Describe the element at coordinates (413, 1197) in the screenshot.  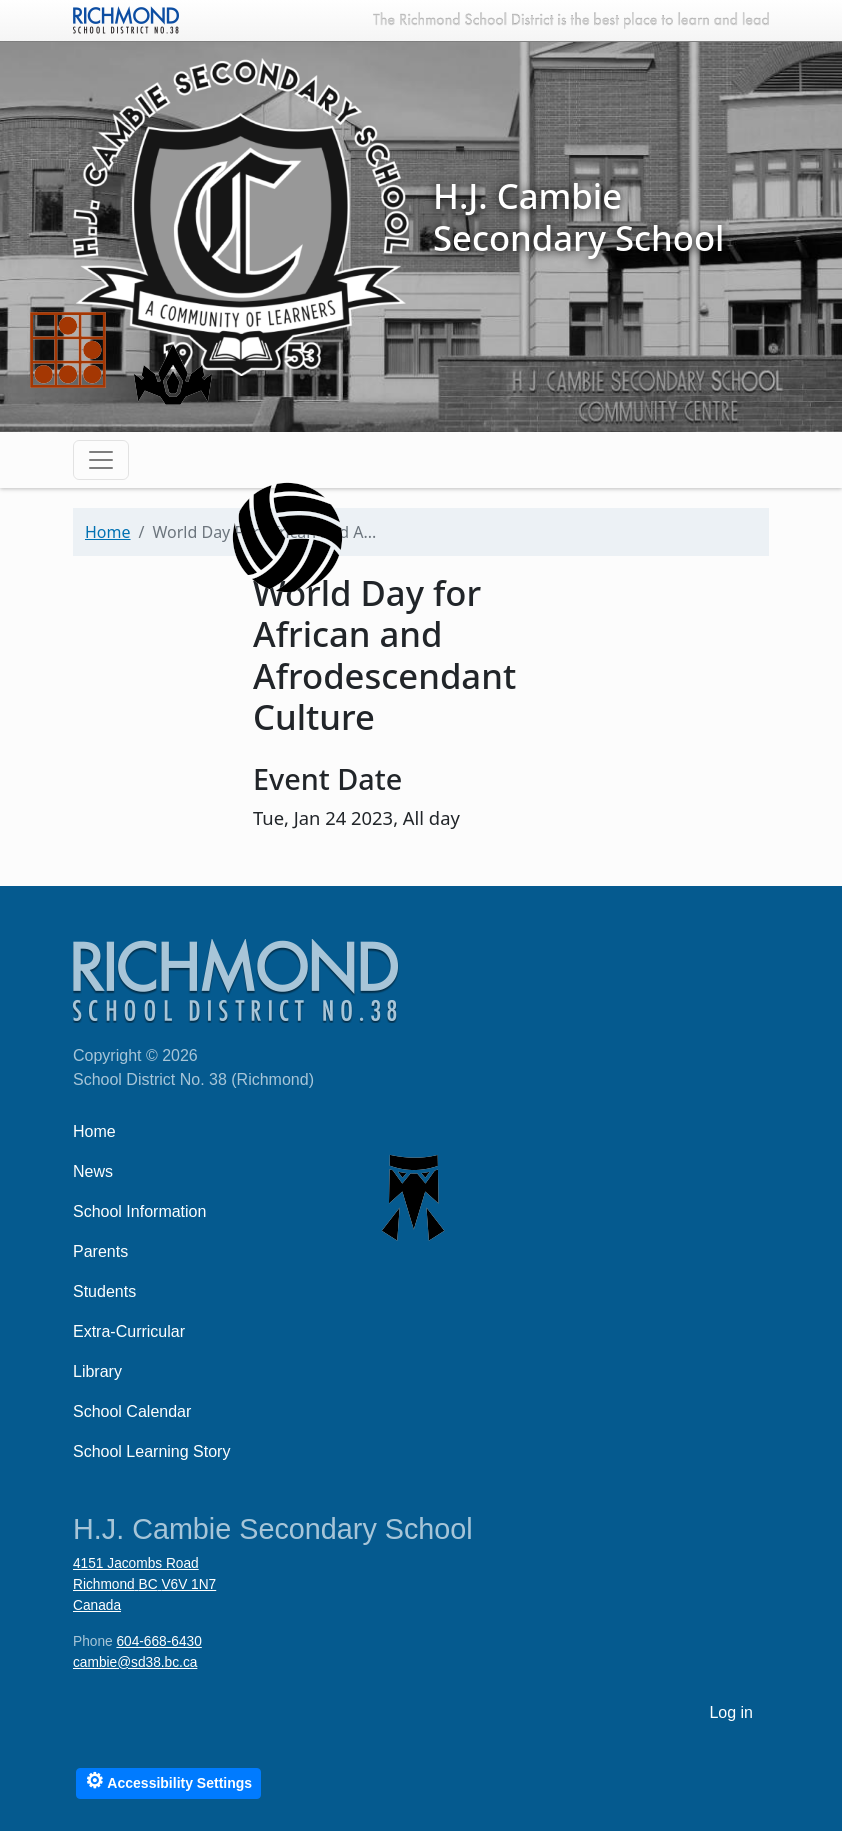
I see `indicates a revoked or lost achievement` at that location.